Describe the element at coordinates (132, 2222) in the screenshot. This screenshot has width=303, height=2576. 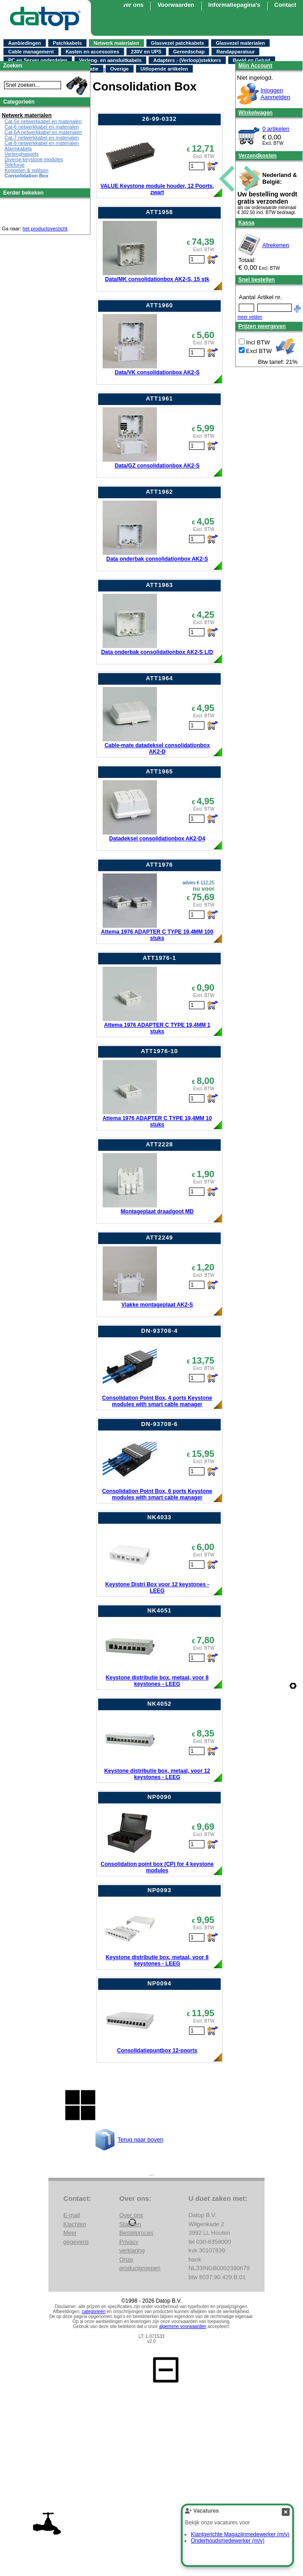
I see `refresh or reload the current page` at that location.